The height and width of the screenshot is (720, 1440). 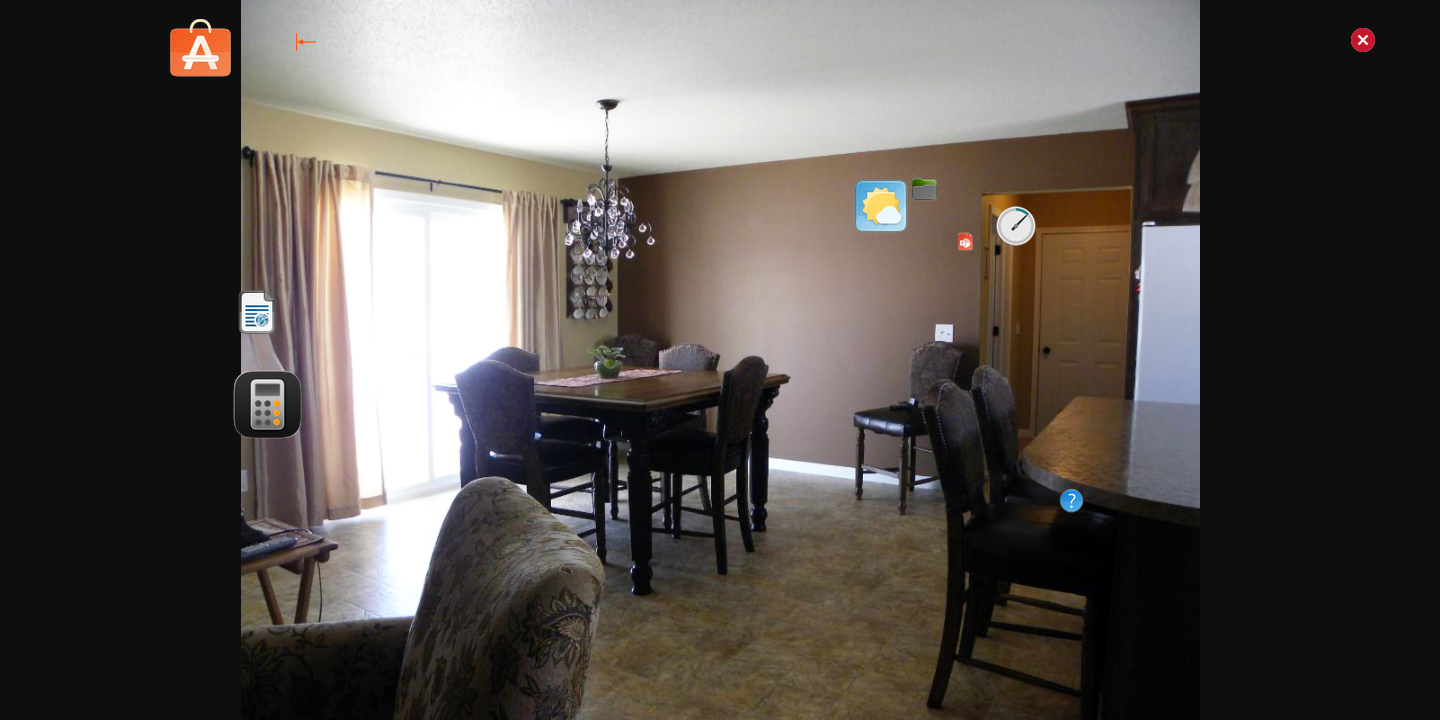 I want to click on close the current dialog or modal window, so click(x=1363, y=40).